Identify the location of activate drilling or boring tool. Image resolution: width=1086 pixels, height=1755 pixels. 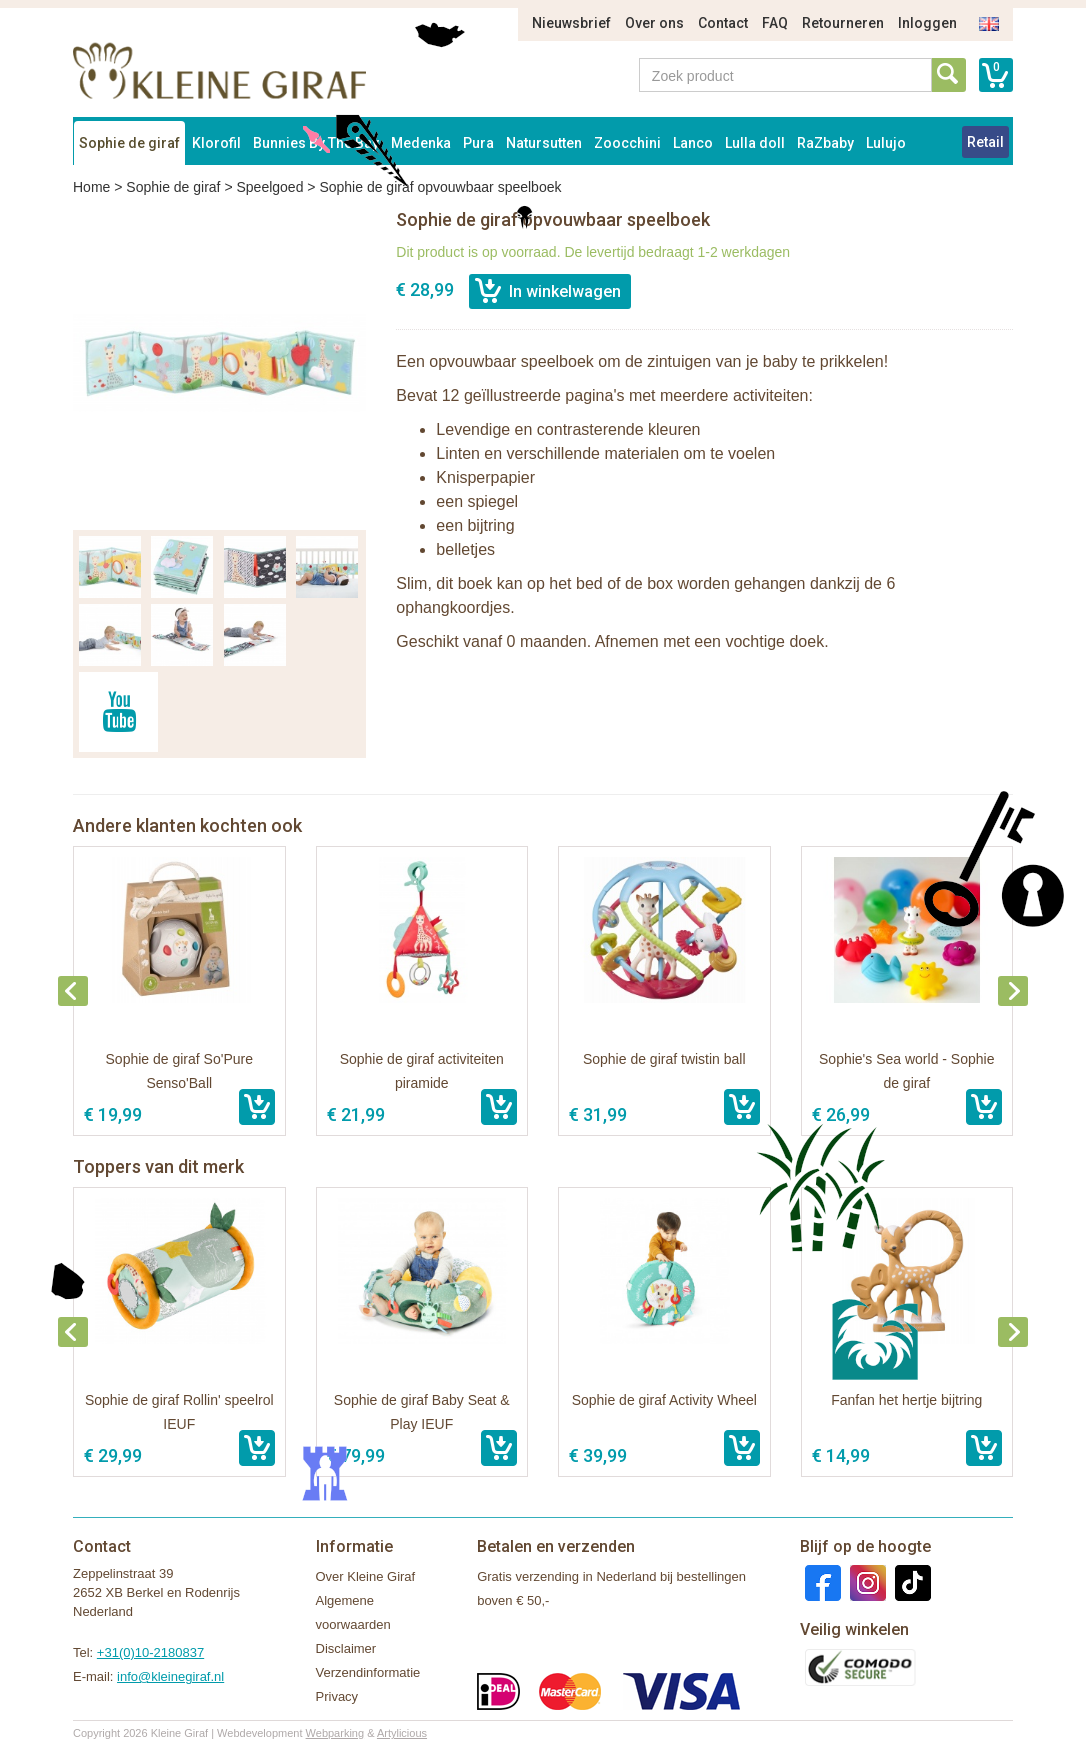
(372, 151).